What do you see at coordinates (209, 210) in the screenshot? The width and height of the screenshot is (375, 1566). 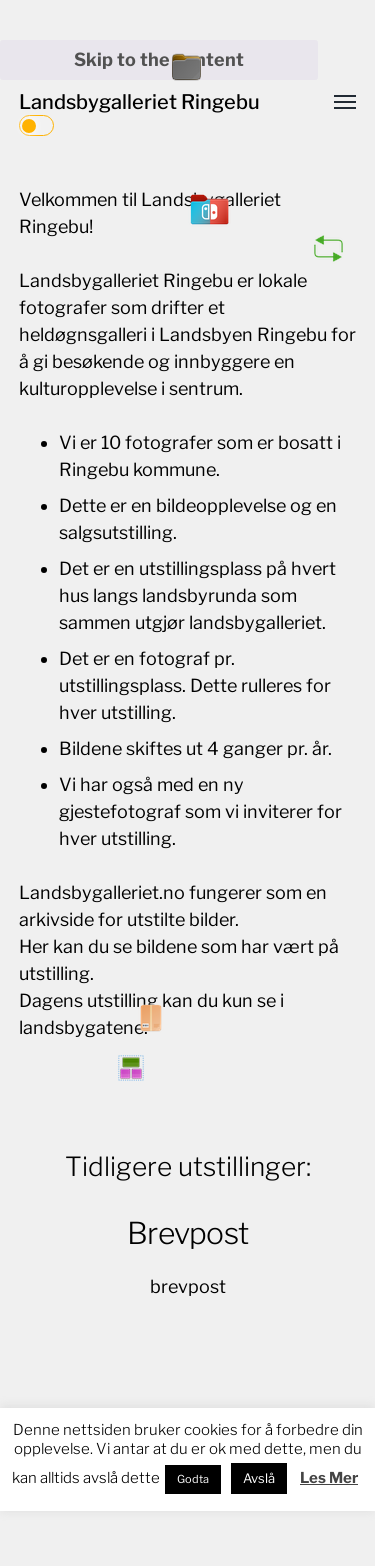 I see `folder containing nintendo switch games or related files` at bounding box center [209, 210].